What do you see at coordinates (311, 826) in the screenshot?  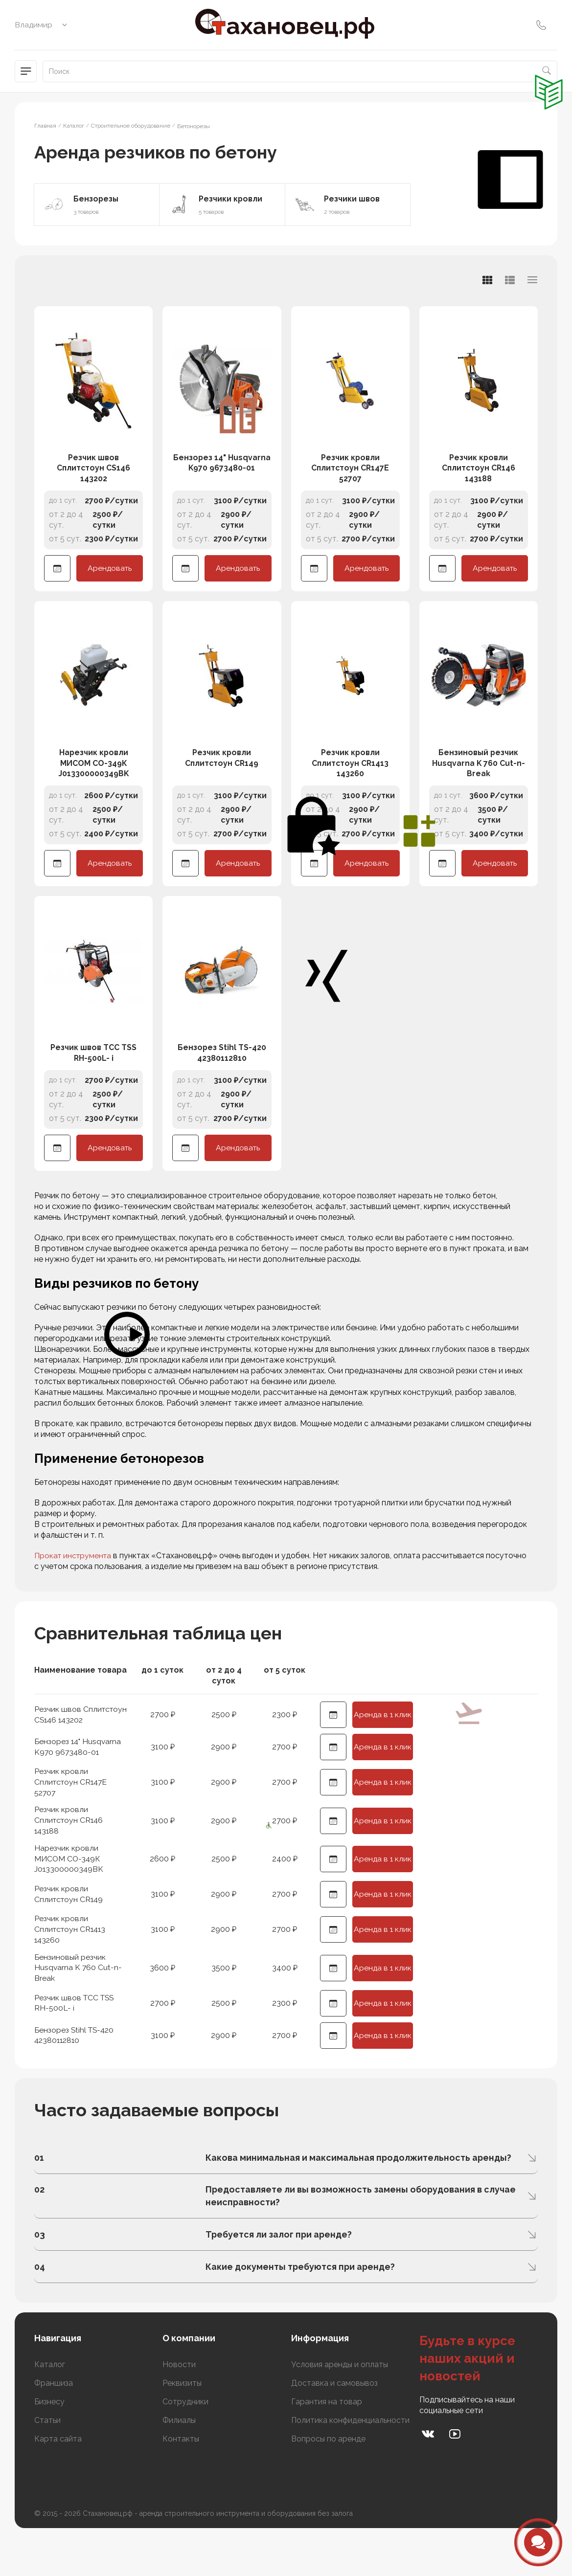 I see `mark a security setting as favorite` at bounding box center [311, 826].